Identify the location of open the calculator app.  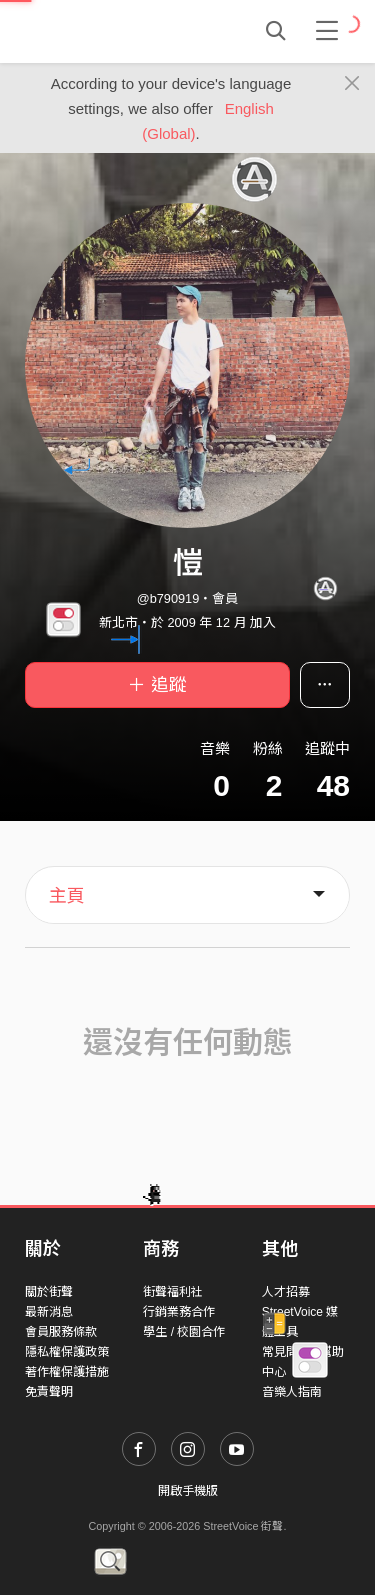
(274, 1323).